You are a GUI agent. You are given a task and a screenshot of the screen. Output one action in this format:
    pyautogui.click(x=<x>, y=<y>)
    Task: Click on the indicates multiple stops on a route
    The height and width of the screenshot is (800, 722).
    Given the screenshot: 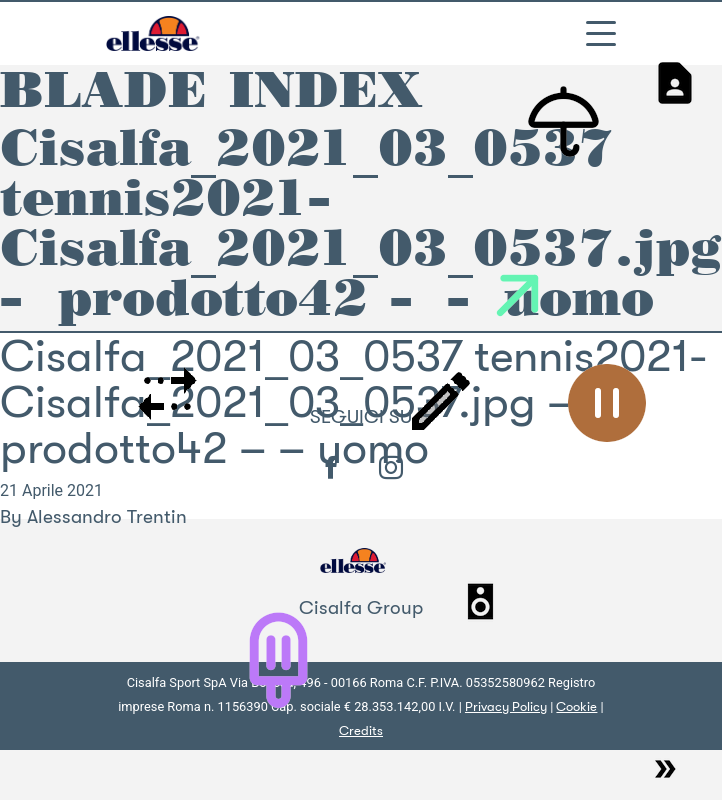 What is the action you would take?
    pyautogui.click(x=167, y=393)
    